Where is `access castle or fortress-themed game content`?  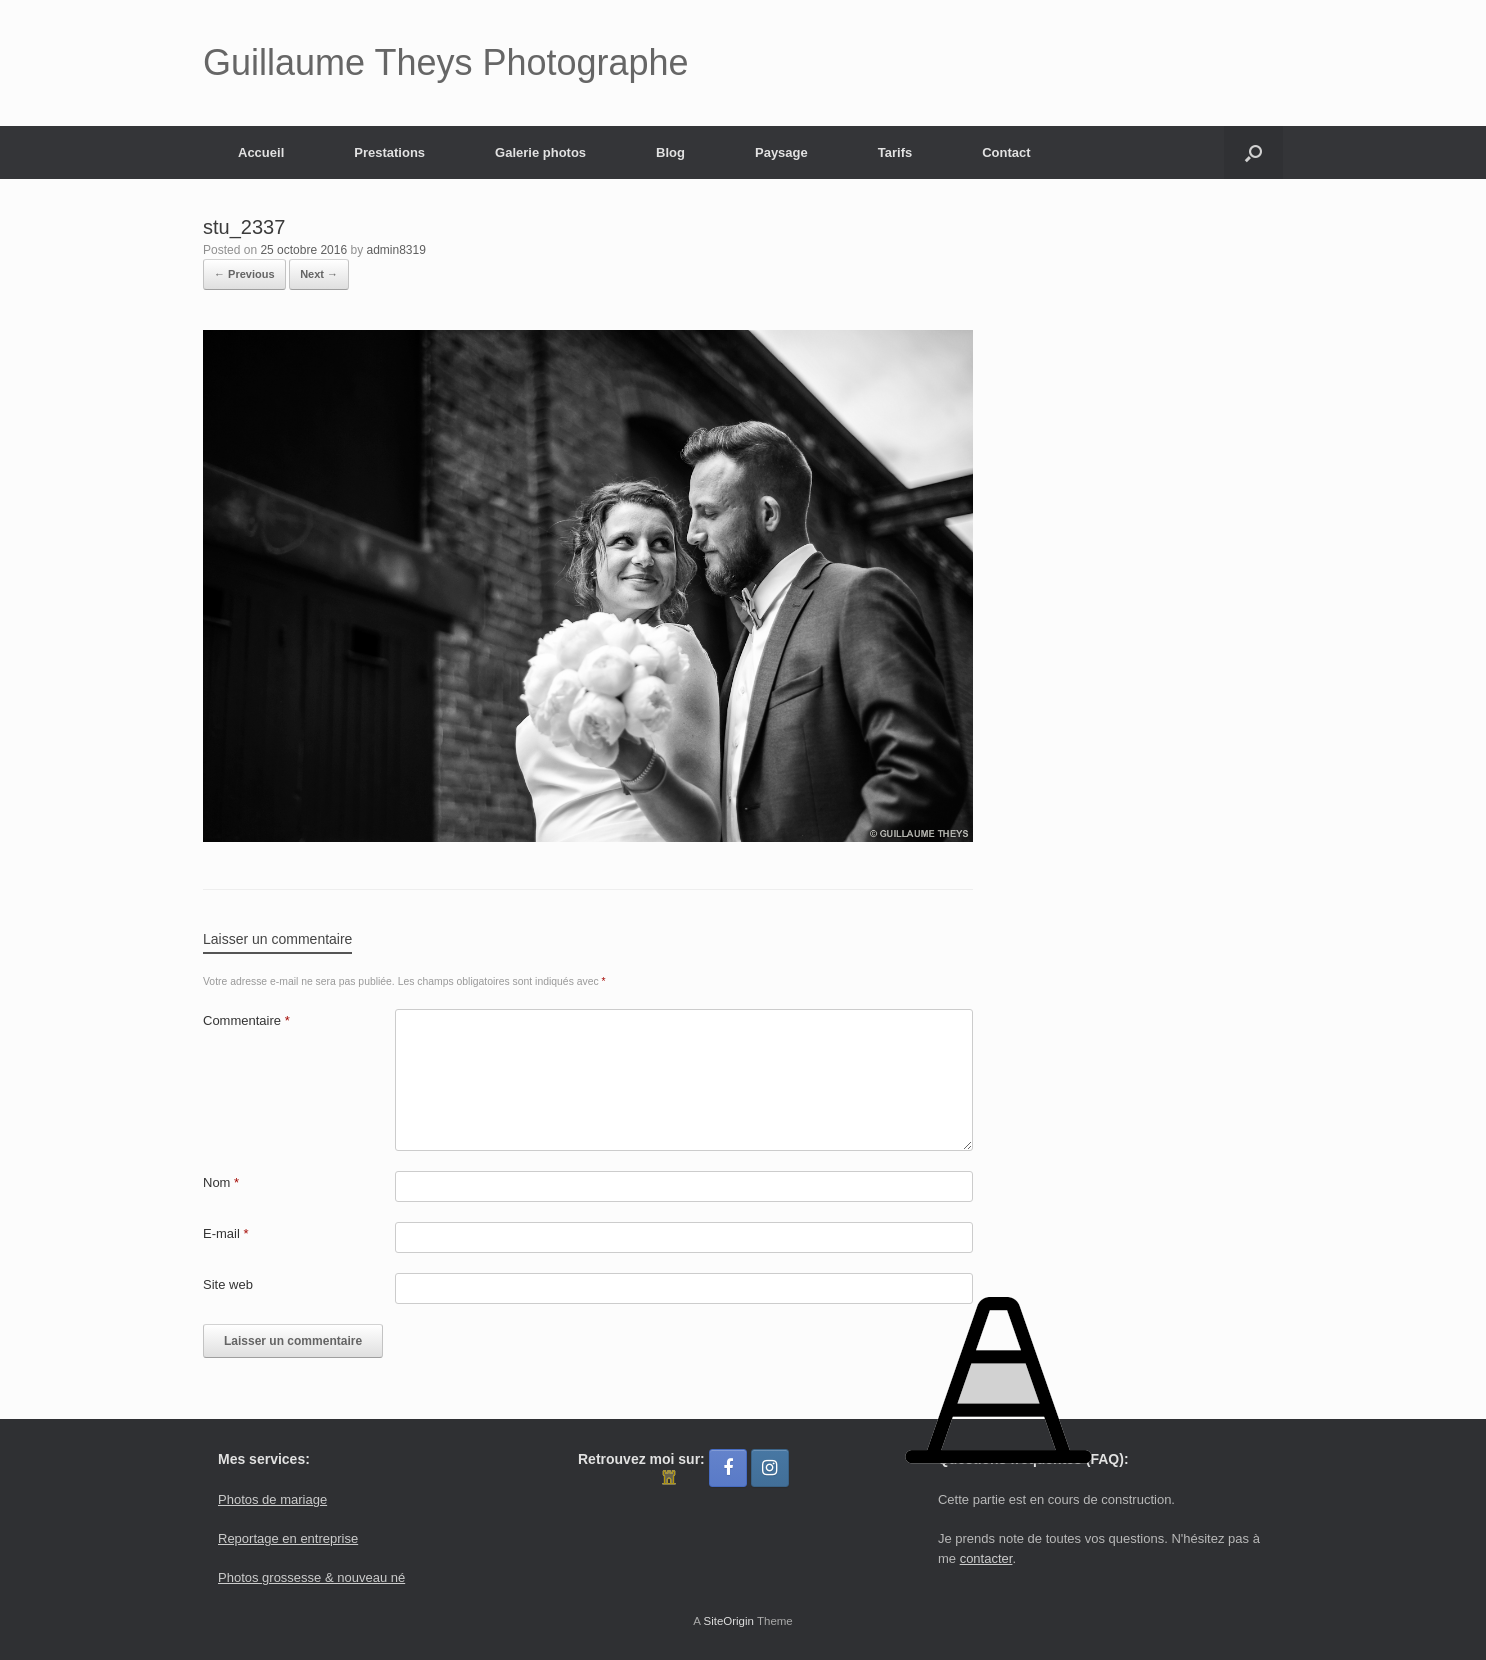 access castle or fortress-themed game content is located at coordinates (669, 1477).